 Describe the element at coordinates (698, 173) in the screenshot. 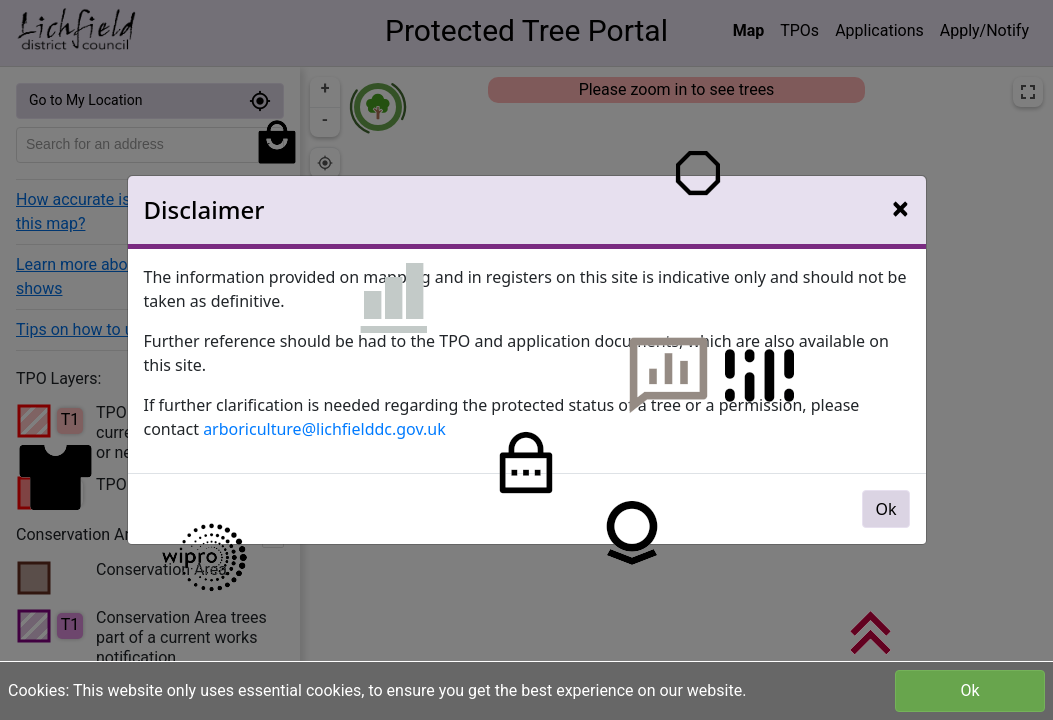

I see `select octagon shape tool` at that location.